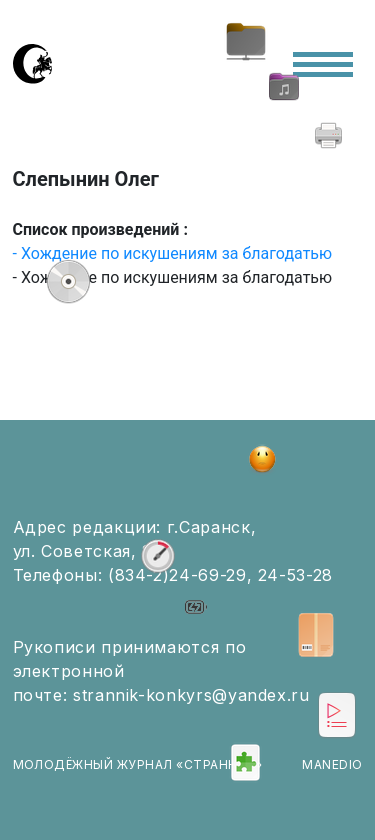 Image resolution: width=375 pixels, height=840 pixels. What do you see at coordinates (328, 135) in the screenshot?
I see `connect to a network printer` at bounding box center [328, 135].